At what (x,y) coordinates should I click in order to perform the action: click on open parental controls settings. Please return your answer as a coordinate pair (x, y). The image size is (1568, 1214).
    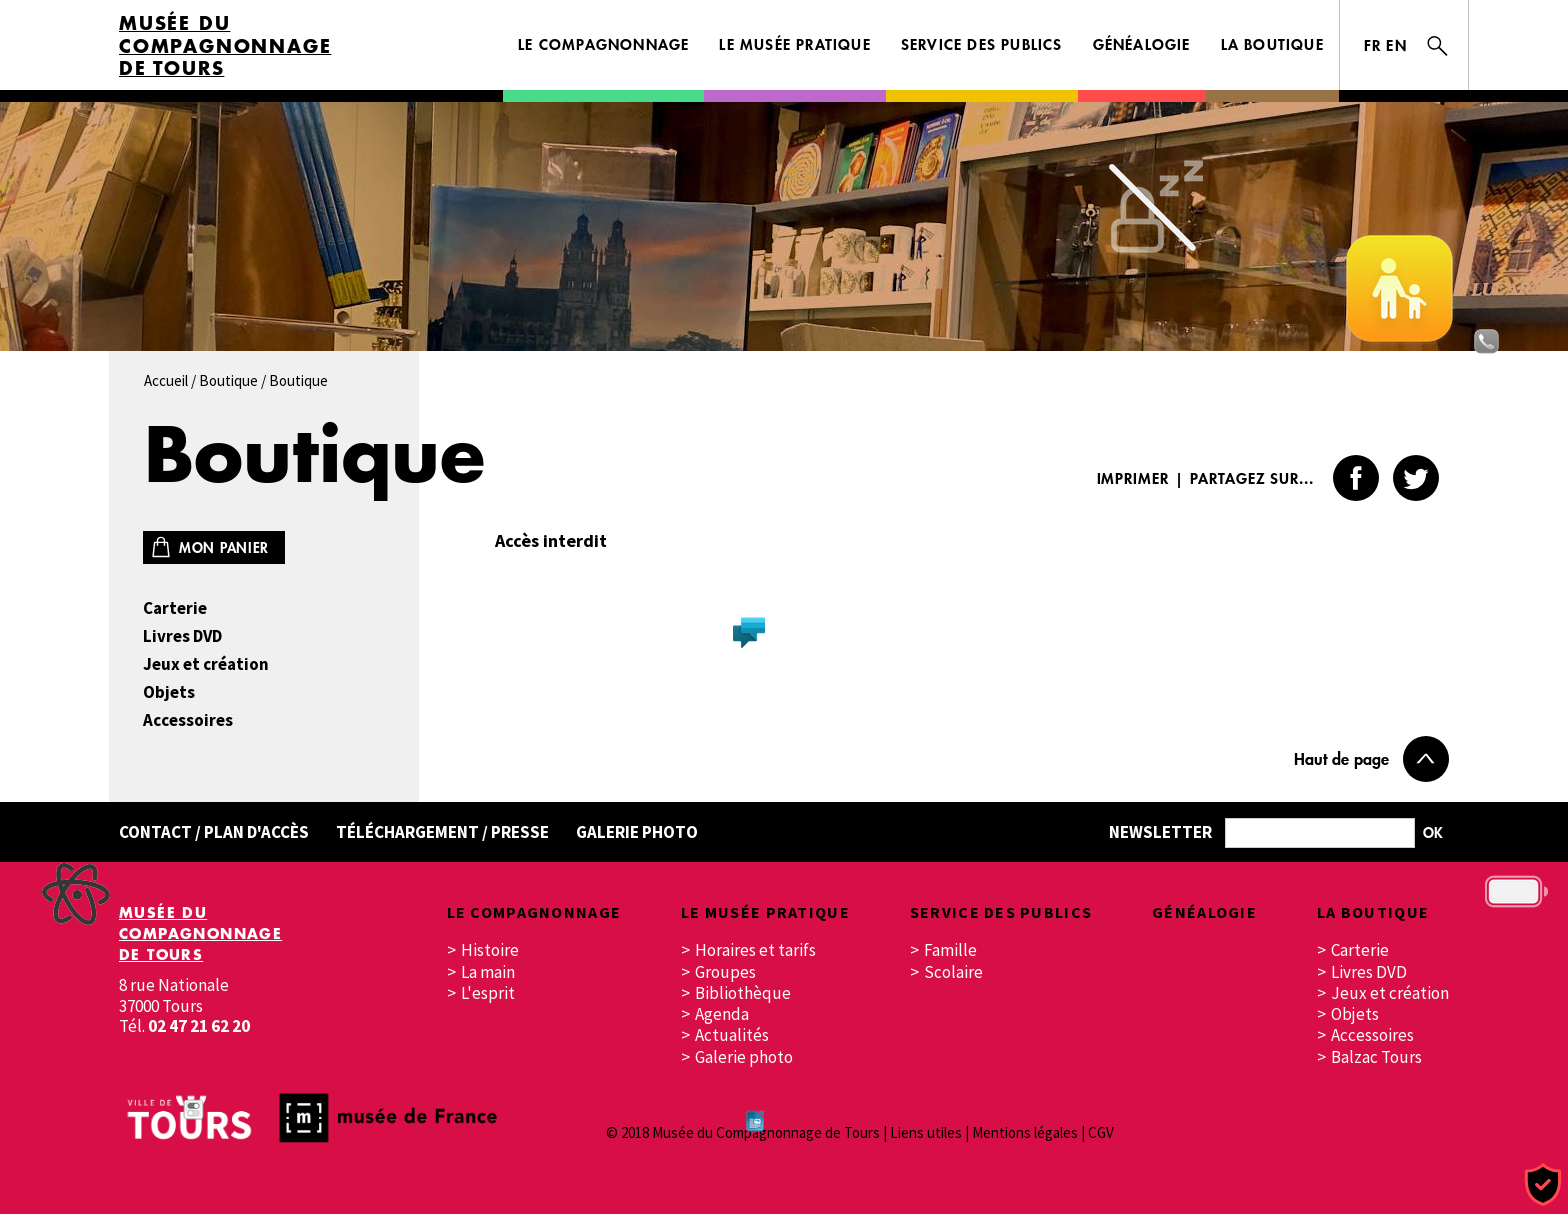
    Looking at the image, I should click on (1399, 288).